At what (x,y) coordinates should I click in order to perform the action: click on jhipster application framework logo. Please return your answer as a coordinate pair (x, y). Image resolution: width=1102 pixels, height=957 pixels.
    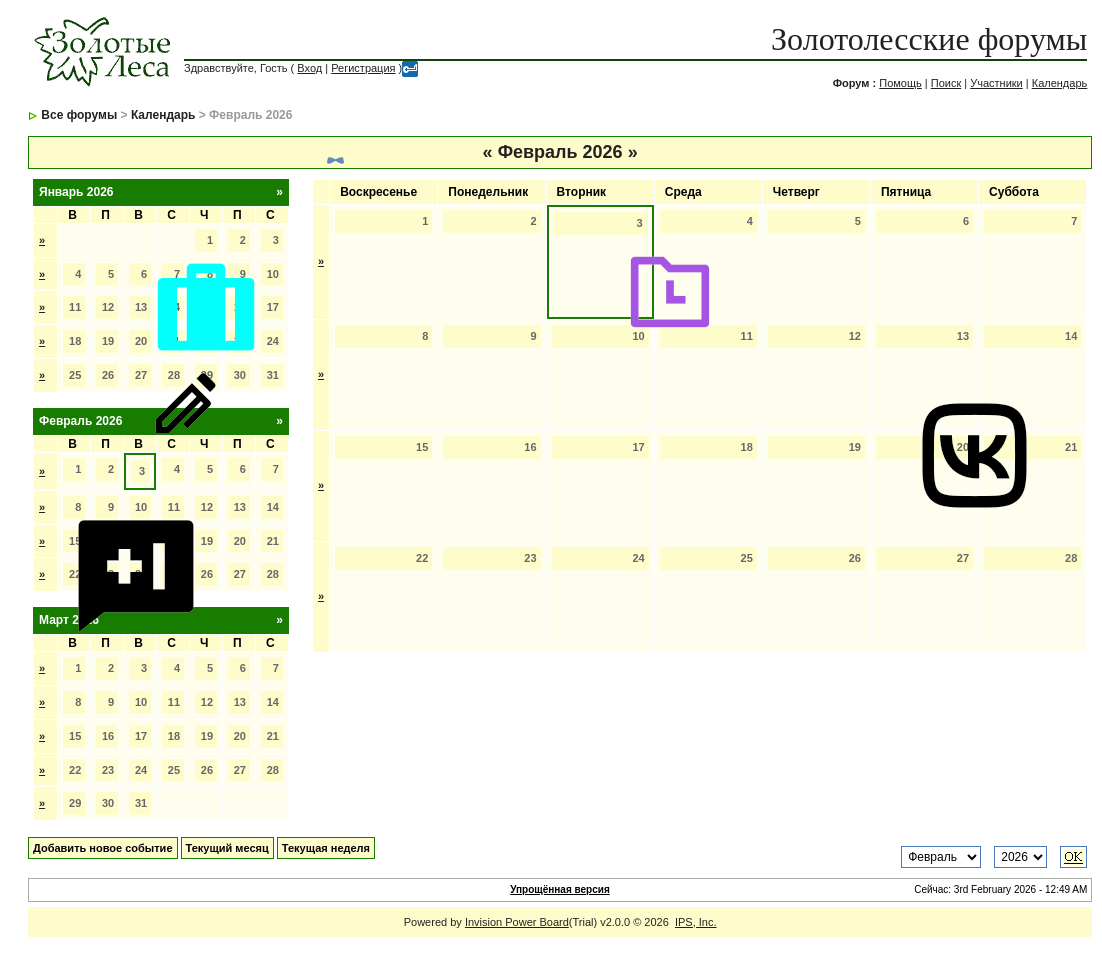
    Looking at the image, I should click on (335, 160).